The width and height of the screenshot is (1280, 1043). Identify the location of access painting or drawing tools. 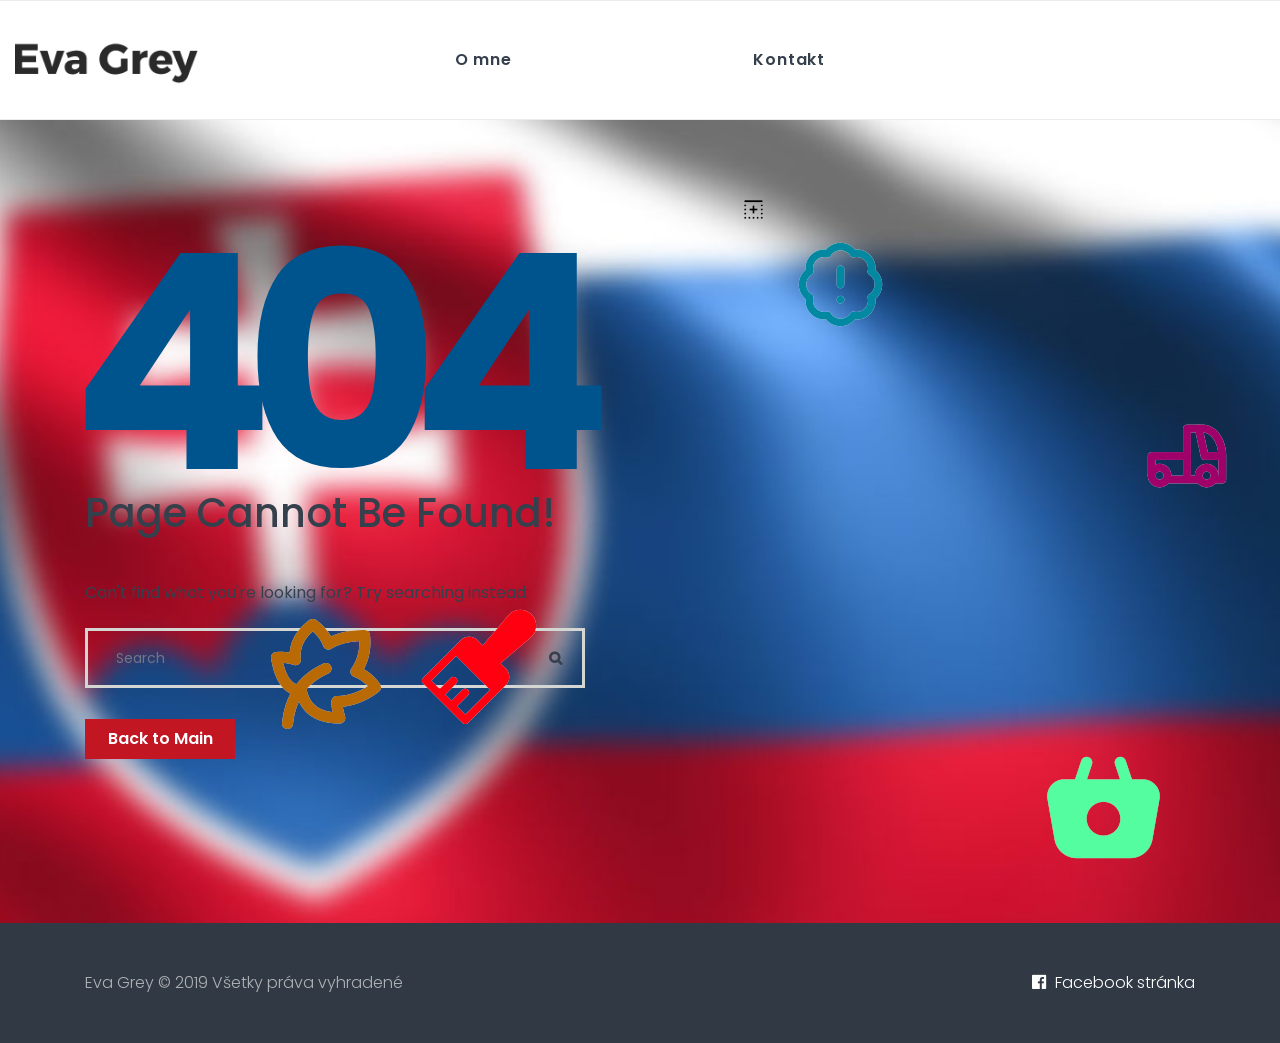
(481, 665).